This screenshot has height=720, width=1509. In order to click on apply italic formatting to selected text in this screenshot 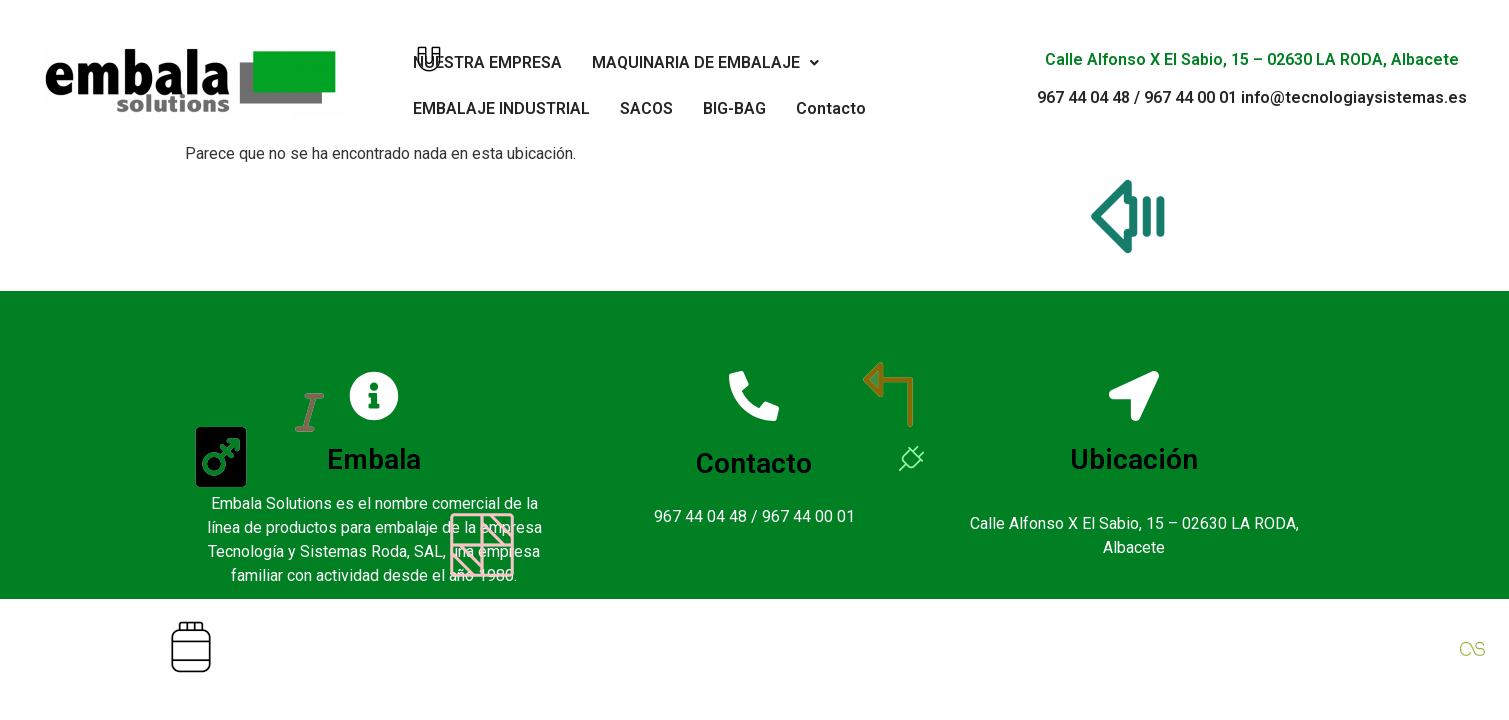, I will do `click(309, 412)`.